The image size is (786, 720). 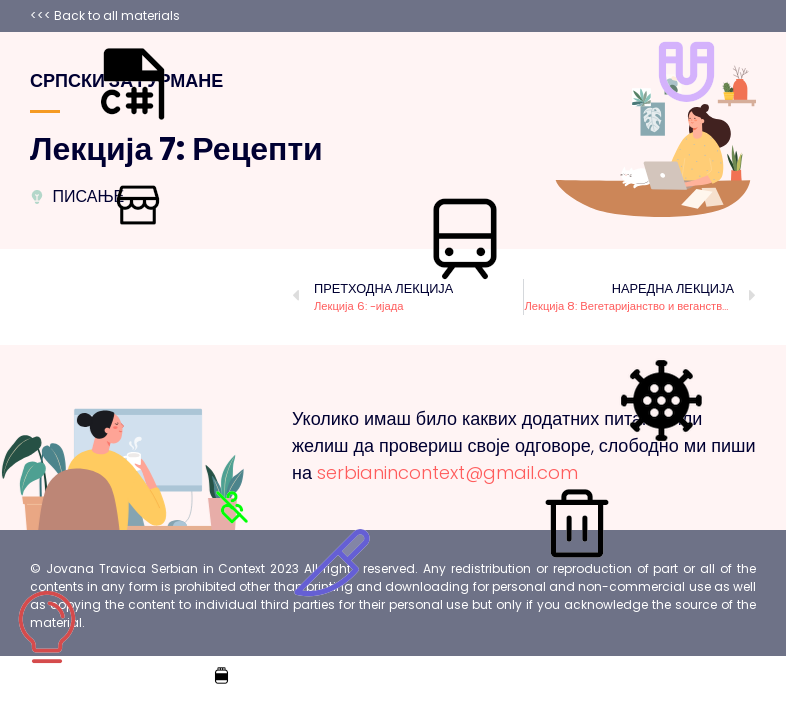 What do you see at coordinates (661, 400) in the screenshot?
I see `view covid-19 health information` at bounding box center [661, 400].